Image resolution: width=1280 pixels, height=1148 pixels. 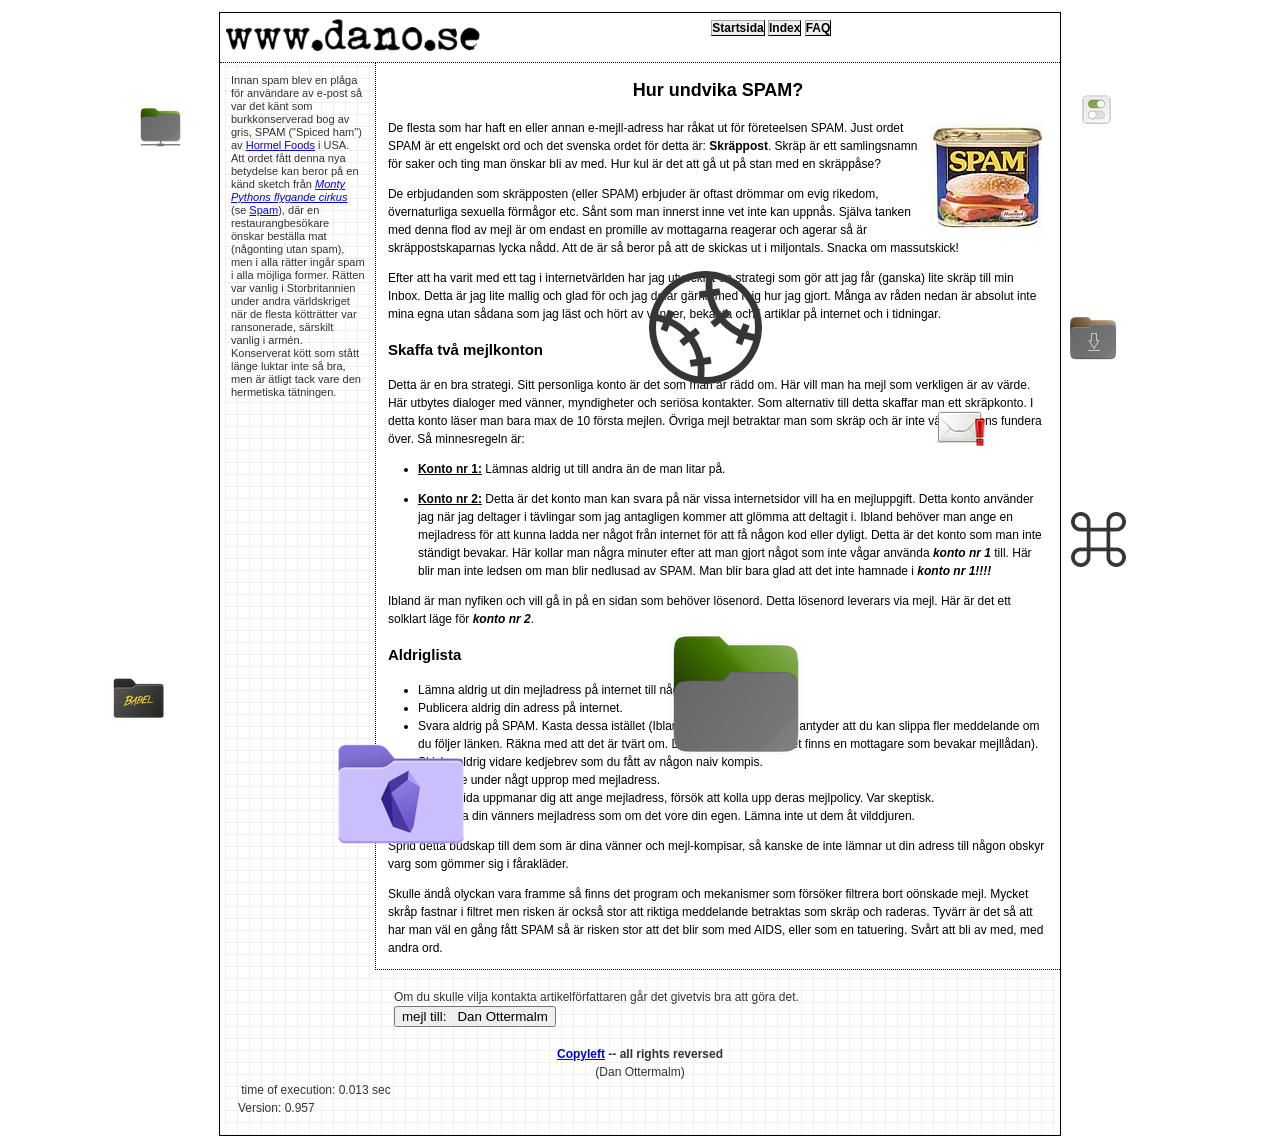 I want to click on view contents of an open folder, so click(x=736, y=694).